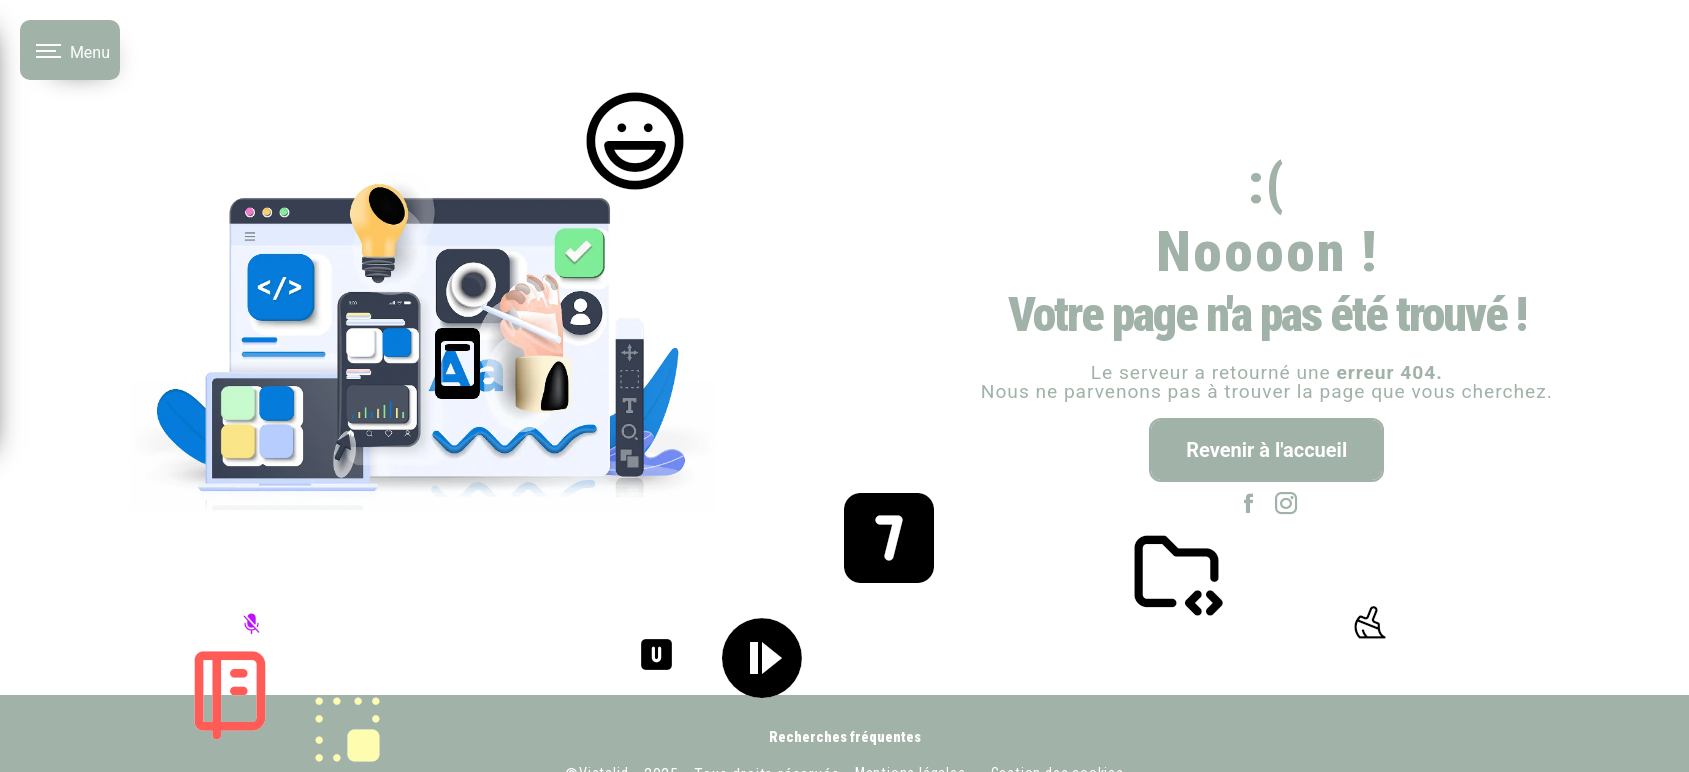 This screenshot has height=772, width=1689. What do you see at coordinates (251, 623) in the screenshot?
I see `mute your microphone` at bounding box center [251, 623].